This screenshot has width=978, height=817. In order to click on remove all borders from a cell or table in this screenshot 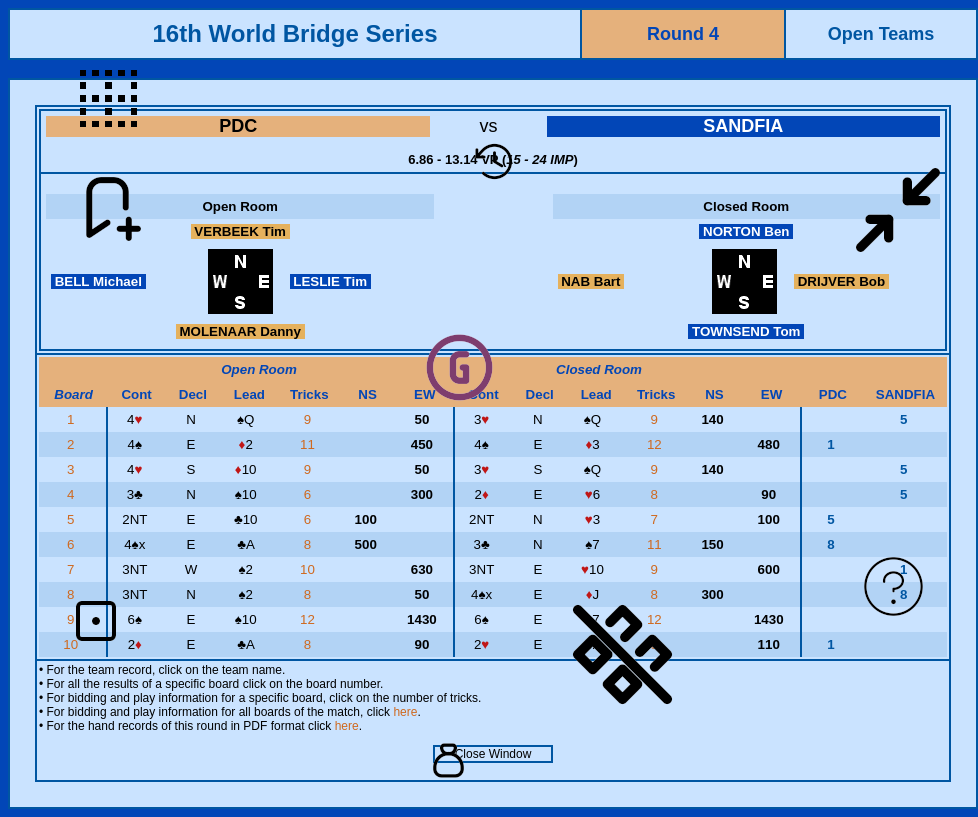, I will do `click(108, 98)`.